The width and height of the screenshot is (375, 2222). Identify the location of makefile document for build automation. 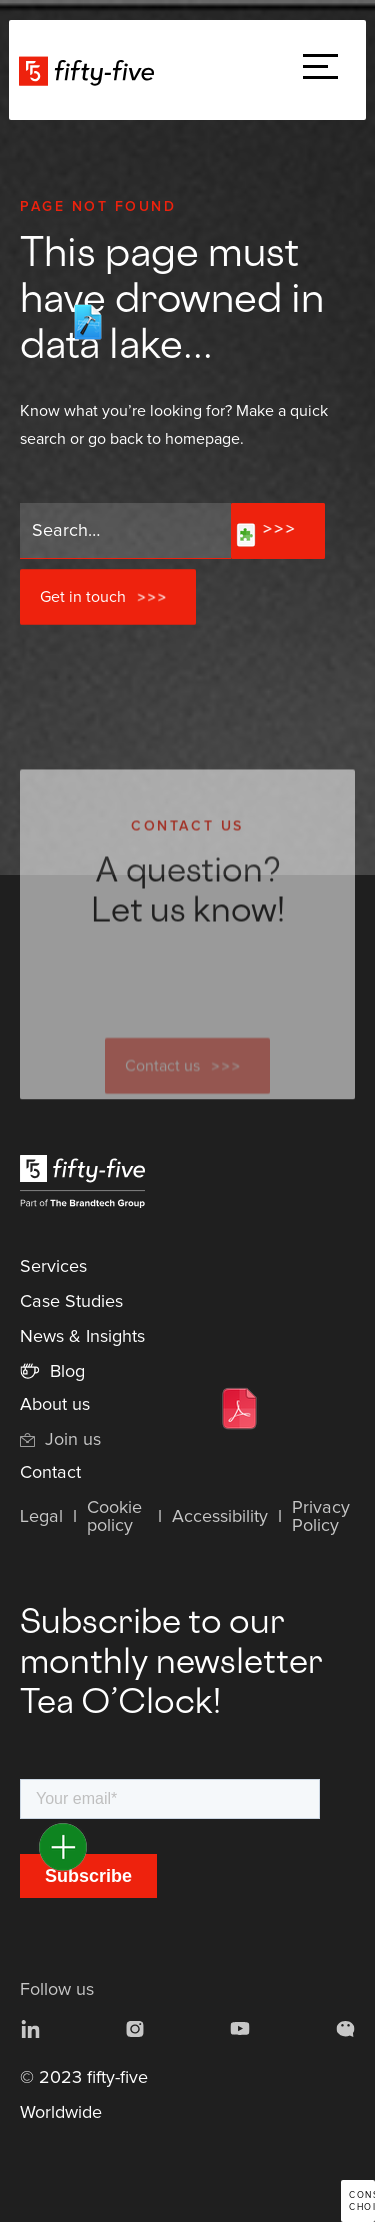
(88, 322).